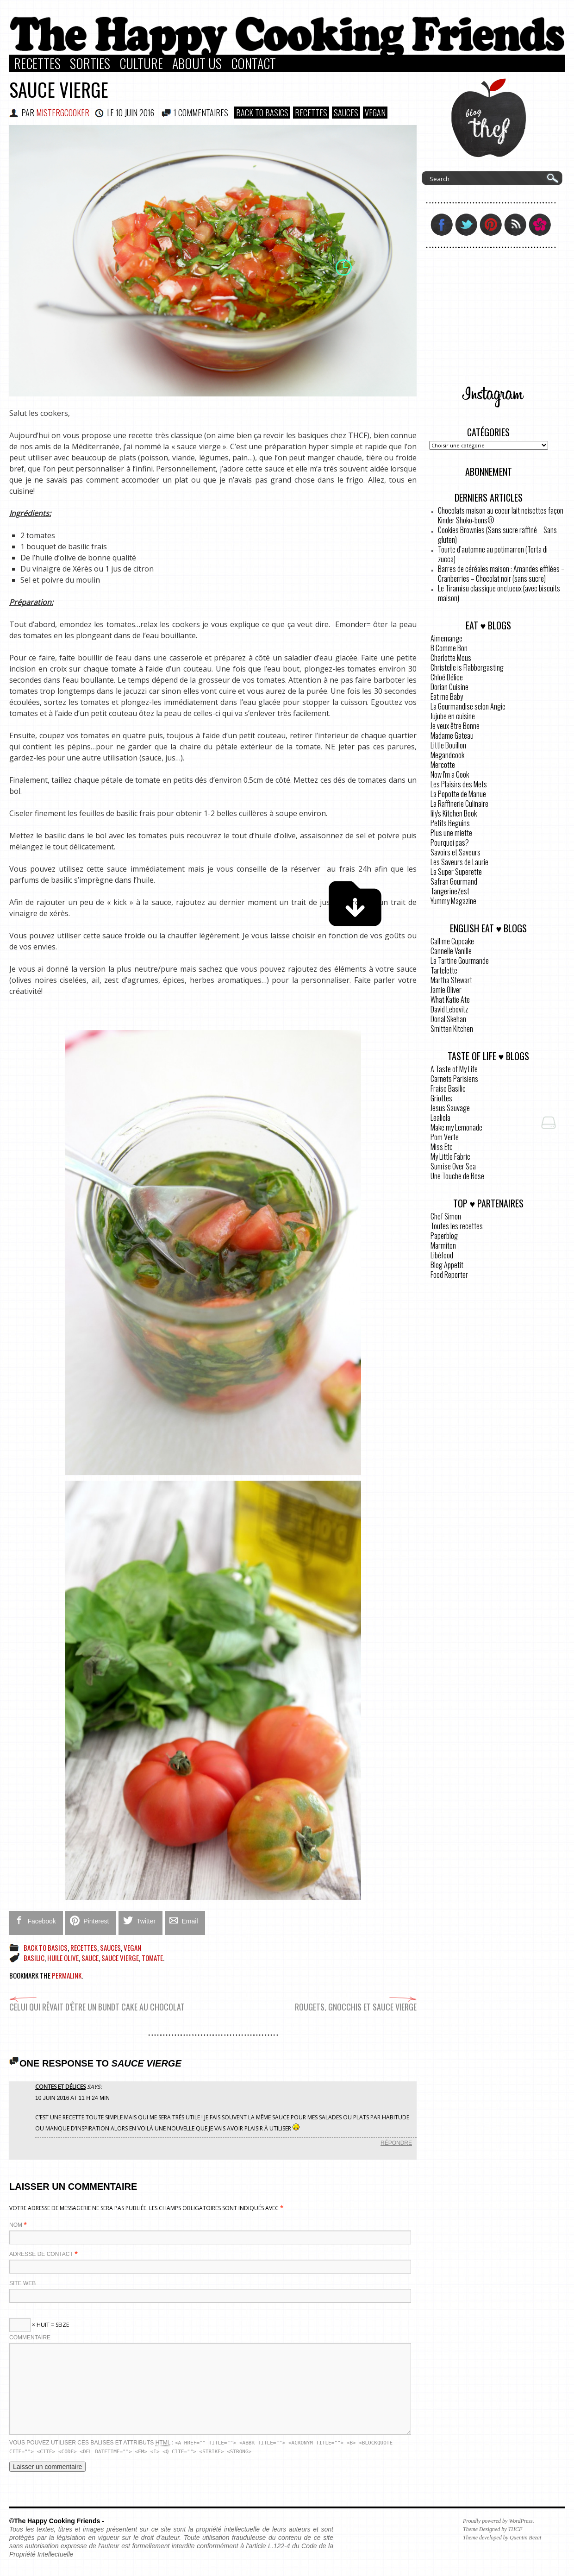 The width and height of the screenshot is (574, 2576). What do you see at coordinates (355, 904) in the screenshot?
I see `download files to this folder` at bounding box center [355, 904].